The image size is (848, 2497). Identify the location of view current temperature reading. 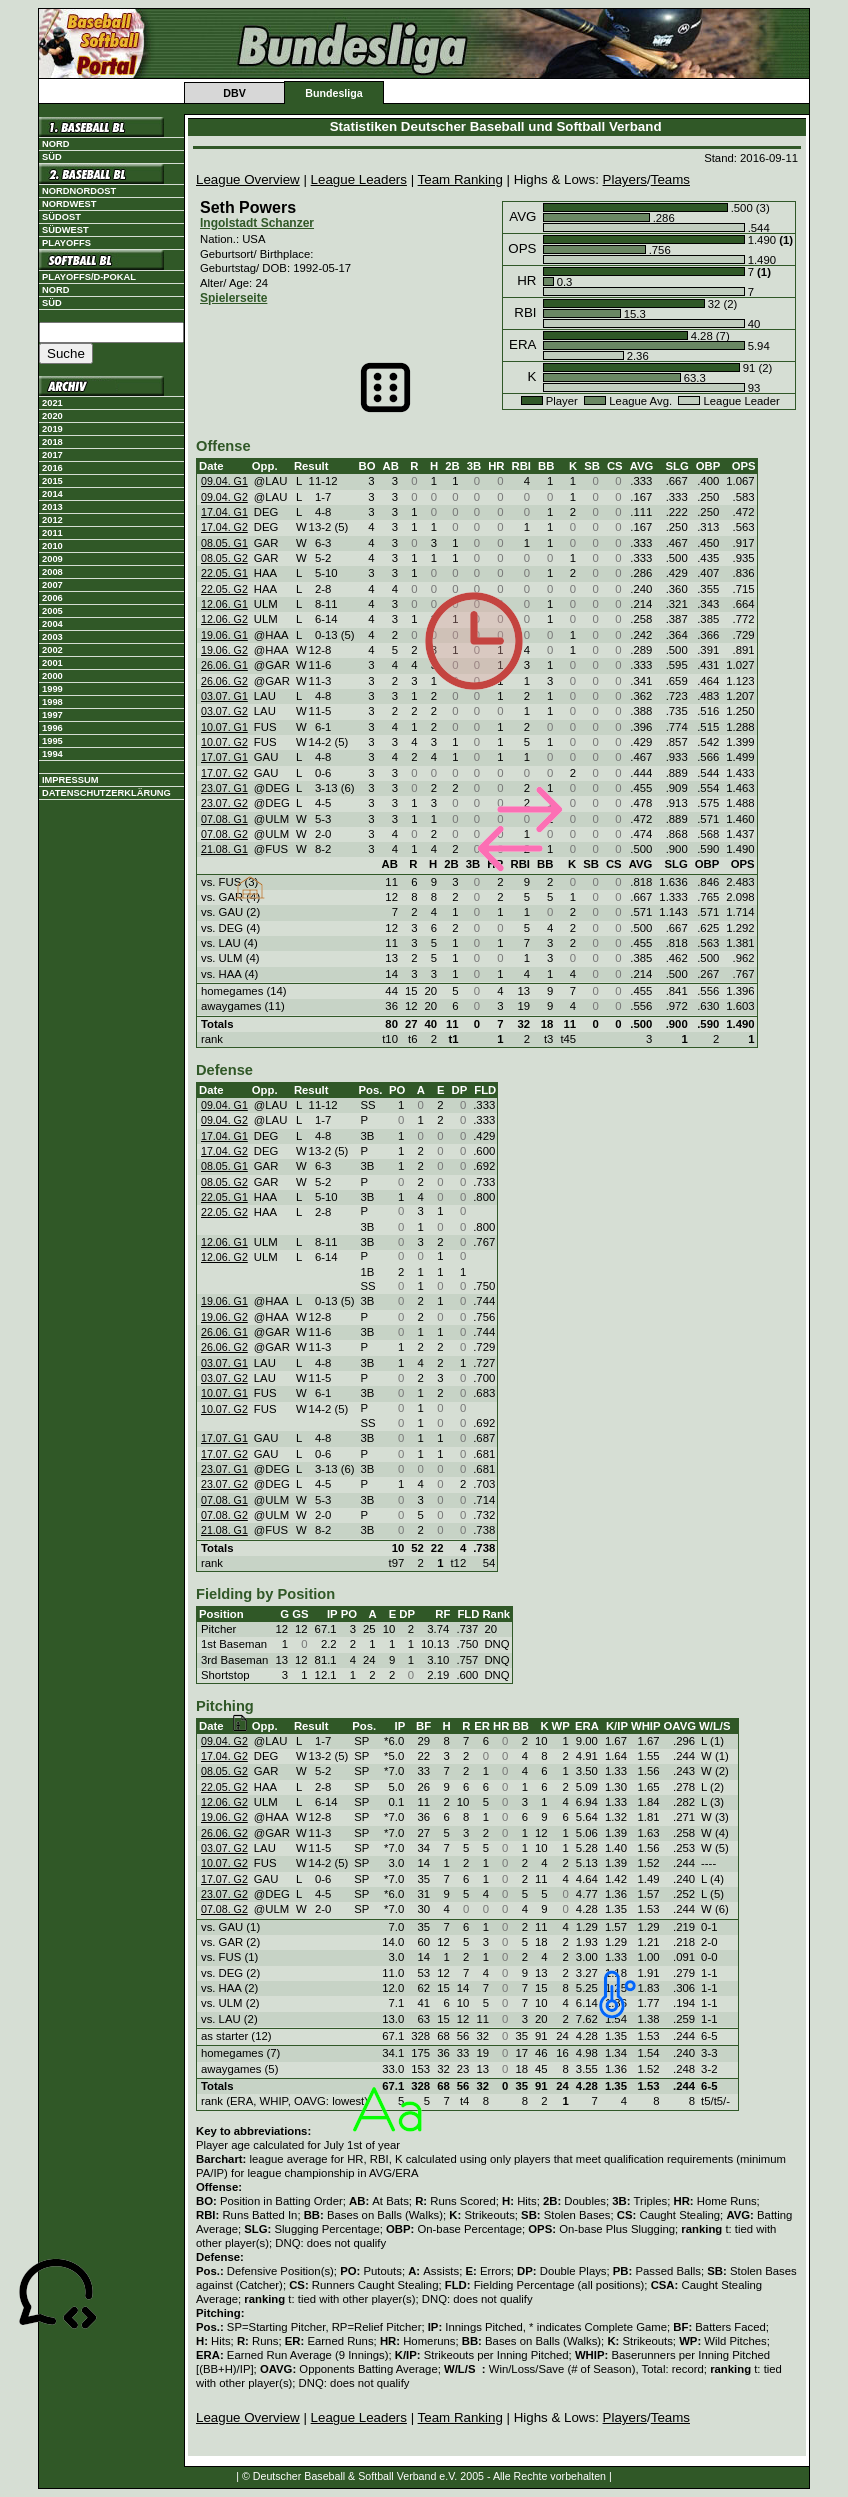
(613, 1994).